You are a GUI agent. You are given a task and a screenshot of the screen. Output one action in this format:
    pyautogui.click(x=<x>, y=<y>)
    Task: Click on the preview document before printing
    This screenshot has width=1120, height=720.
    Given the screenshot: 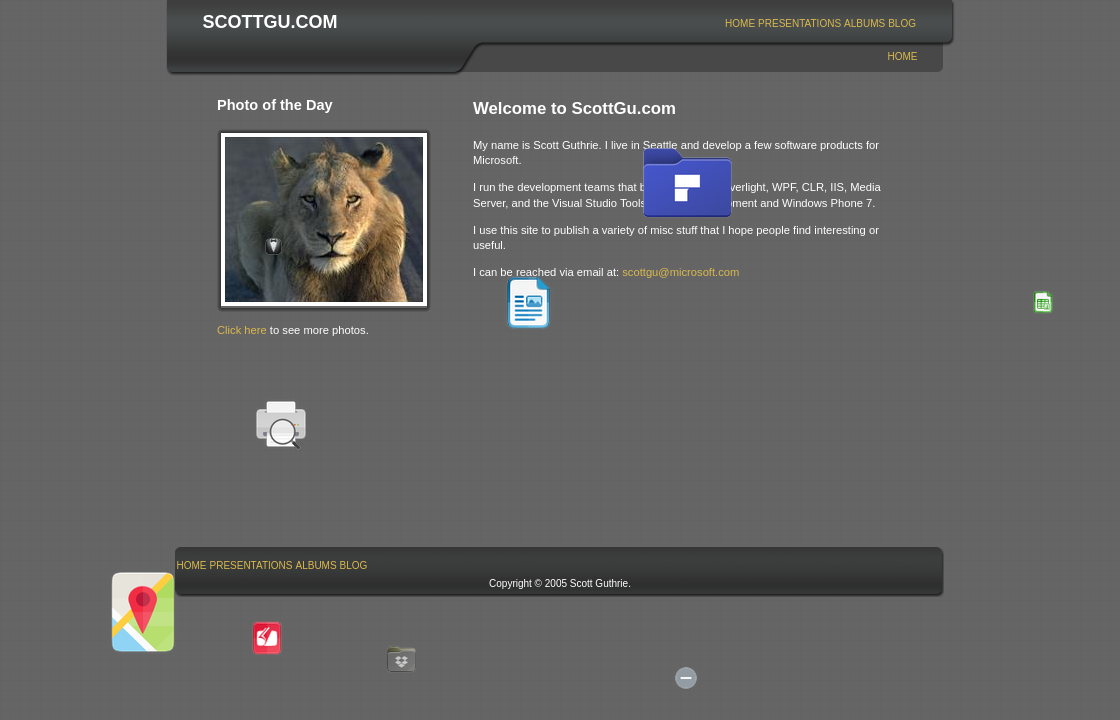 What is the action you would take?
    pyautogui.click(x=281, y=424)
    